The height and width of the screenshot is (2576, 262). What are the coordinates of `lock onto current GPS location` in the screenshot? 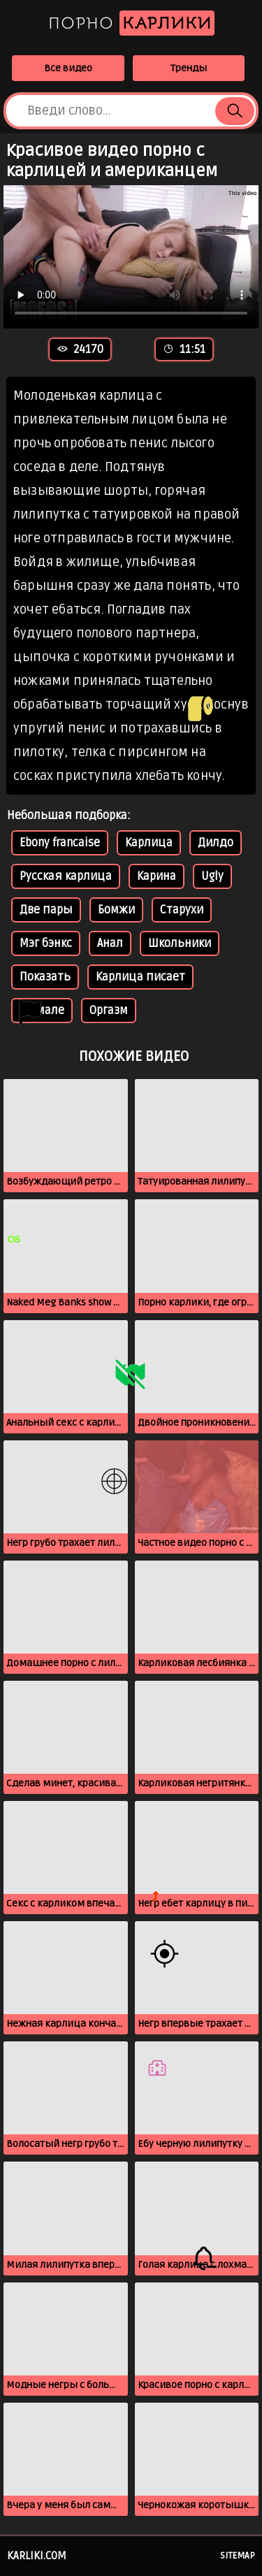 It's located at (164, 1953).